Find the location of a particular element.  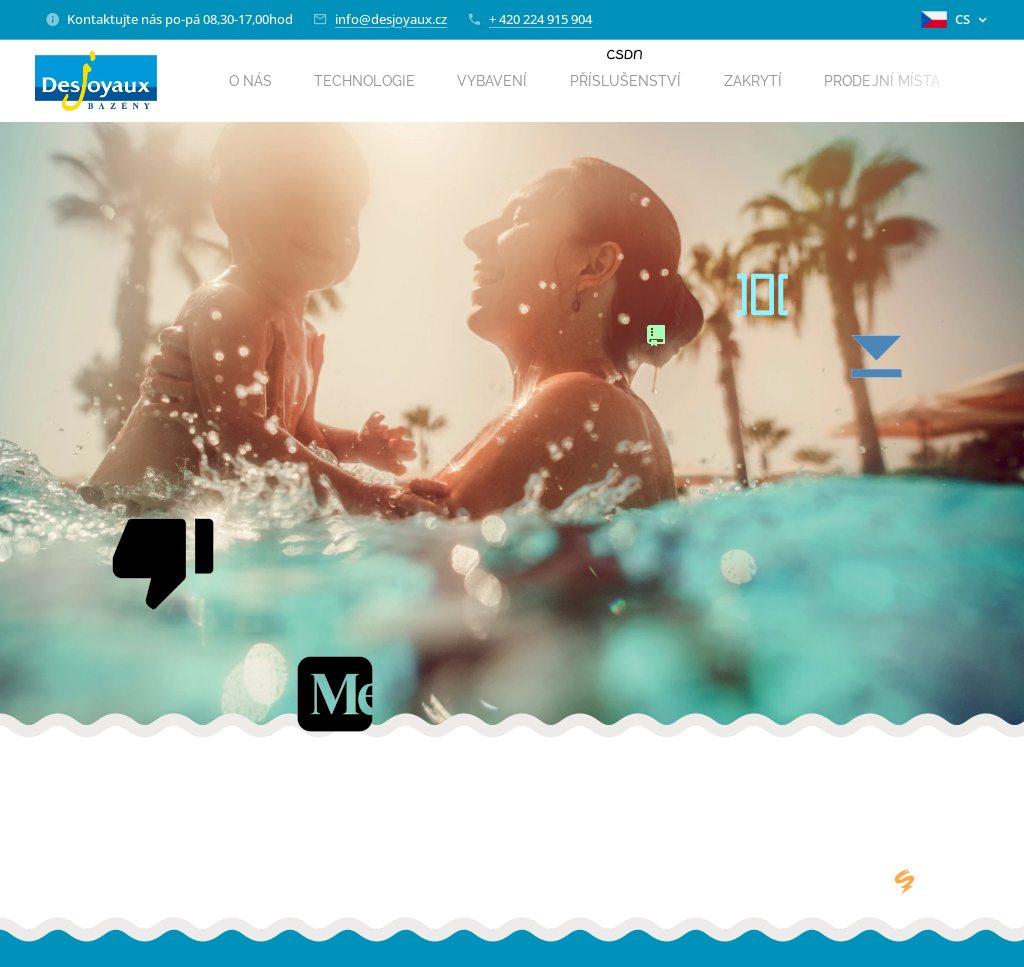

open the Medium app is located at coordinates (335, 694).